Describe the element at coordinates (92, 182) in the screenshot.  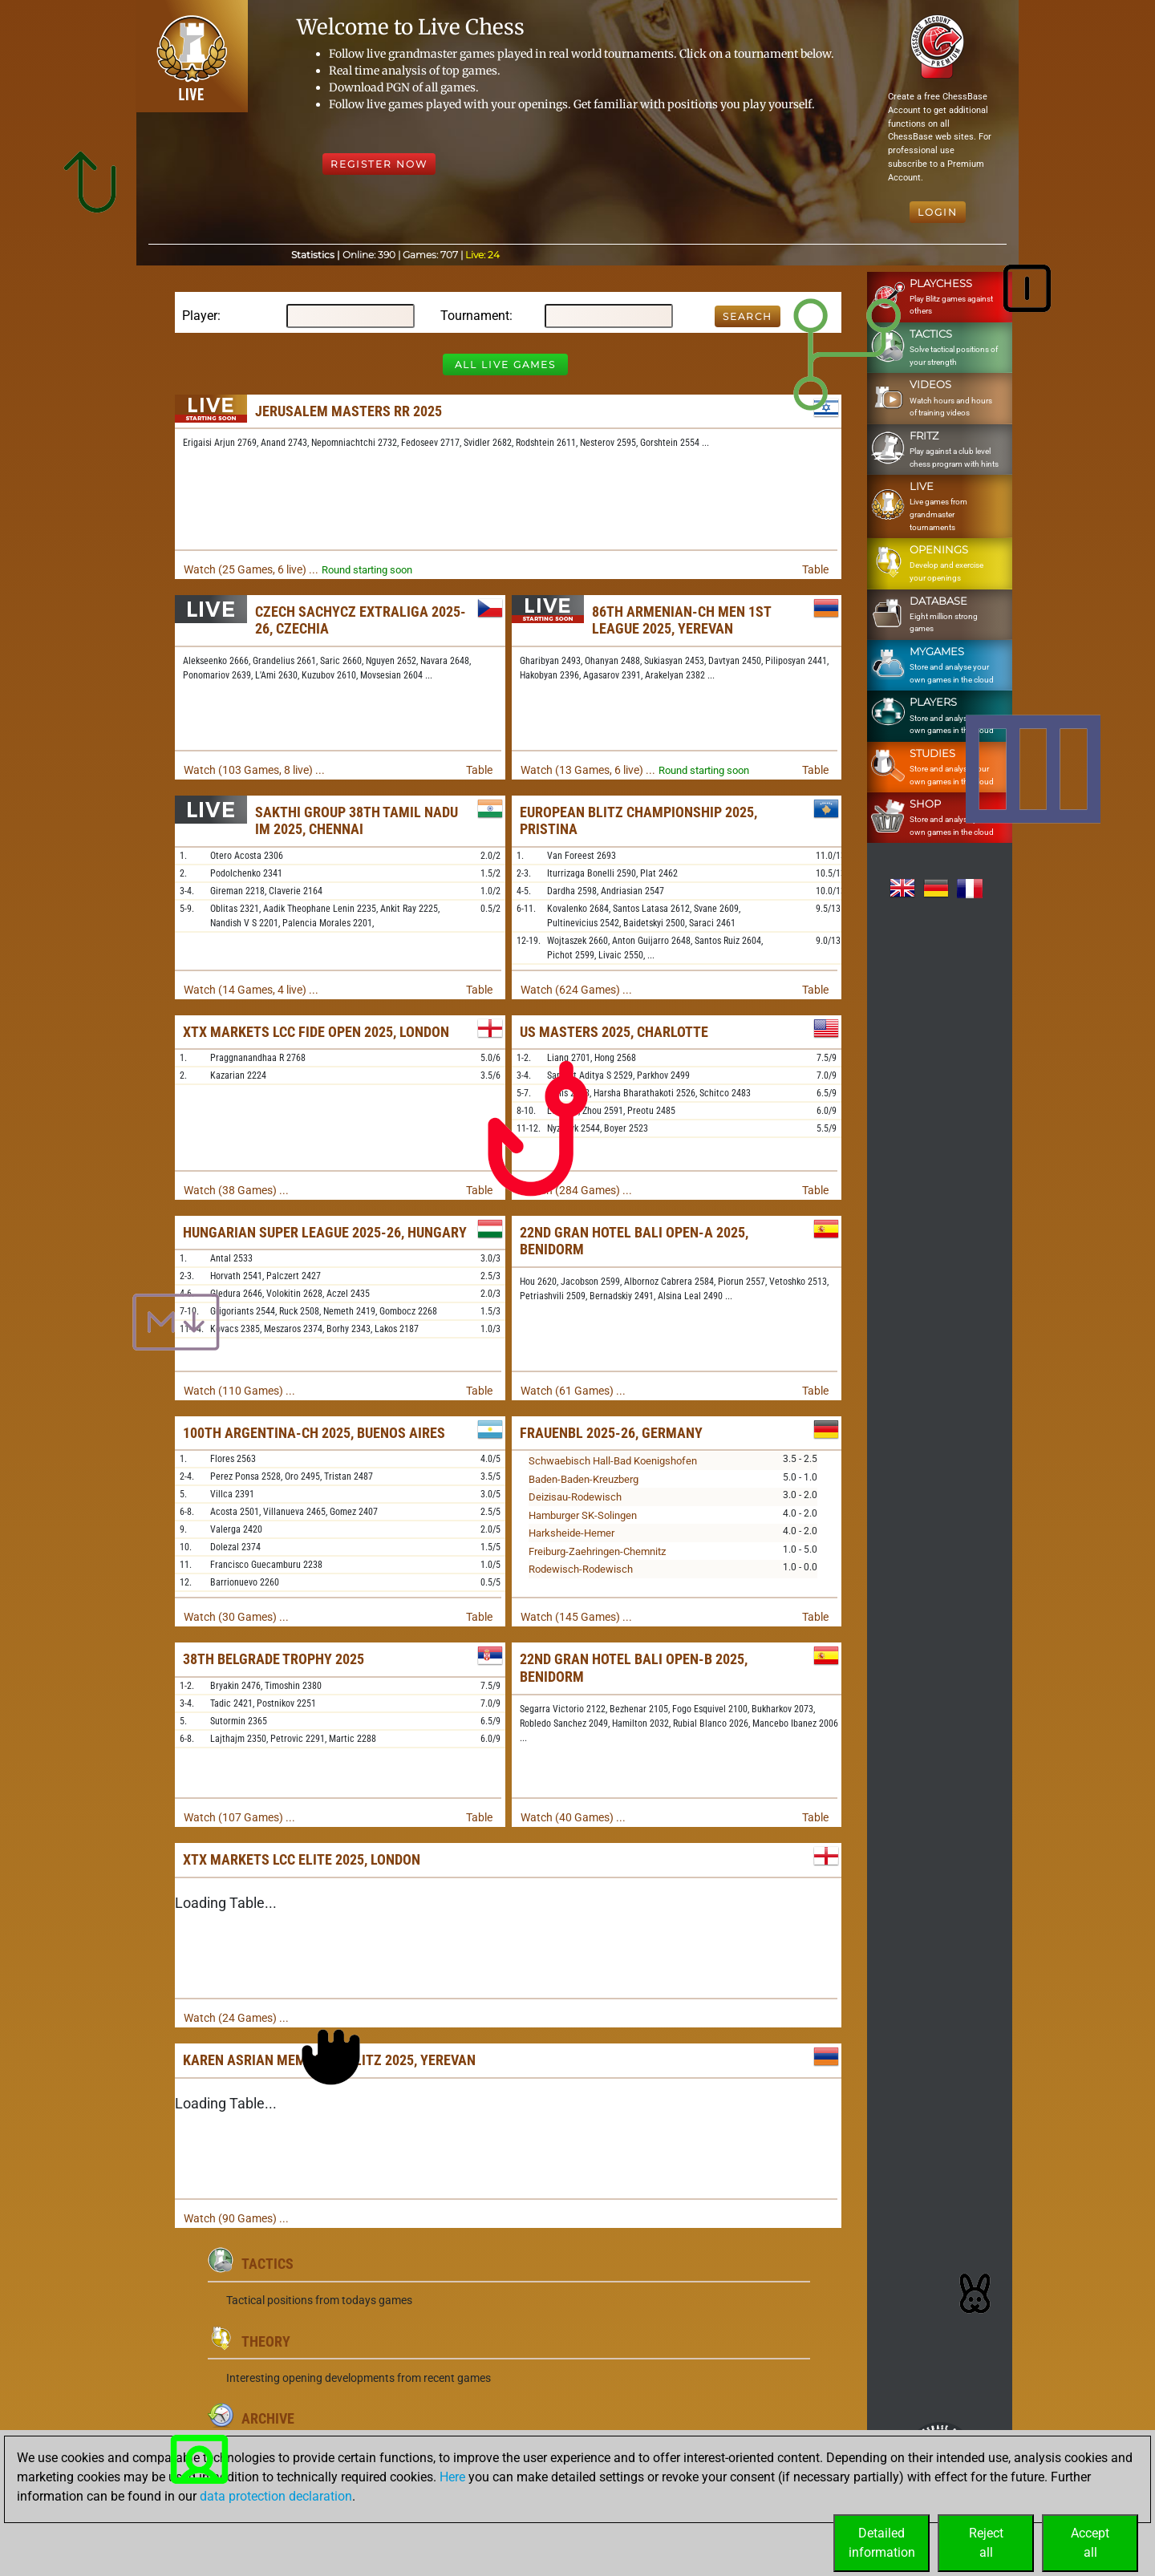
I see `undo or go back to previous state` at that location.